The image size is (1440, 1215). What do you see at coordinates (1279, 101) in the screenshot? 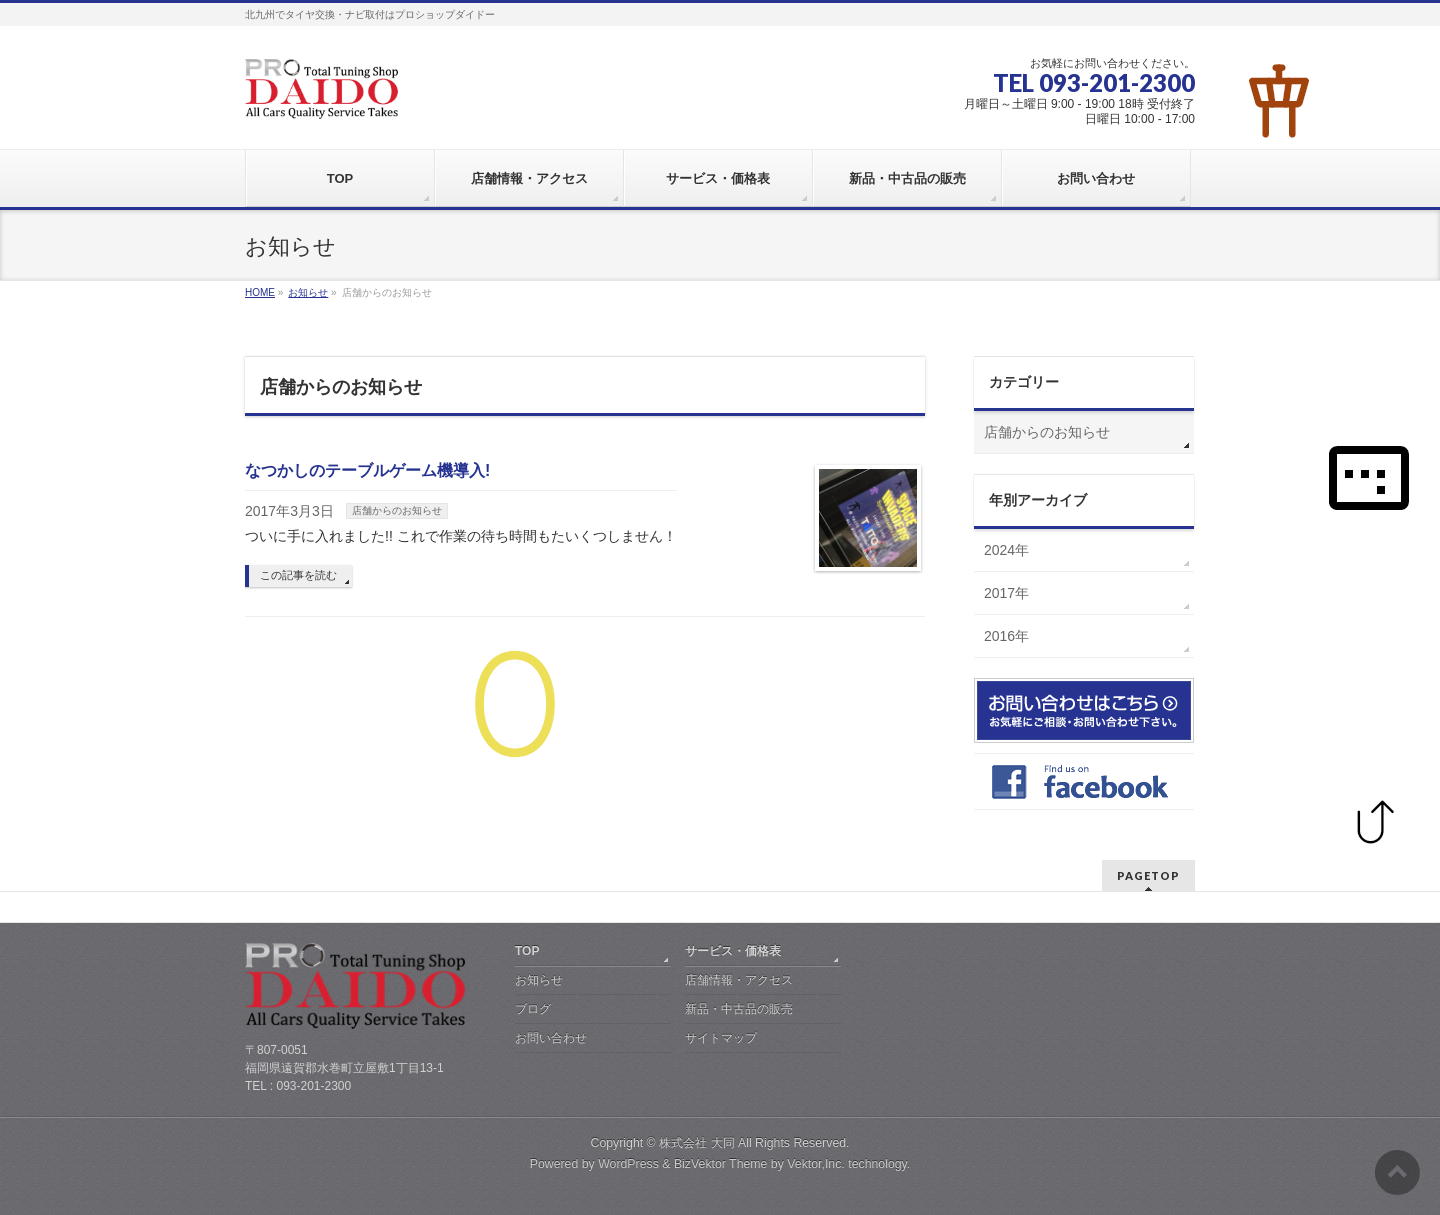
I see `access air traffic control features` at bounding box center [1279, 101].